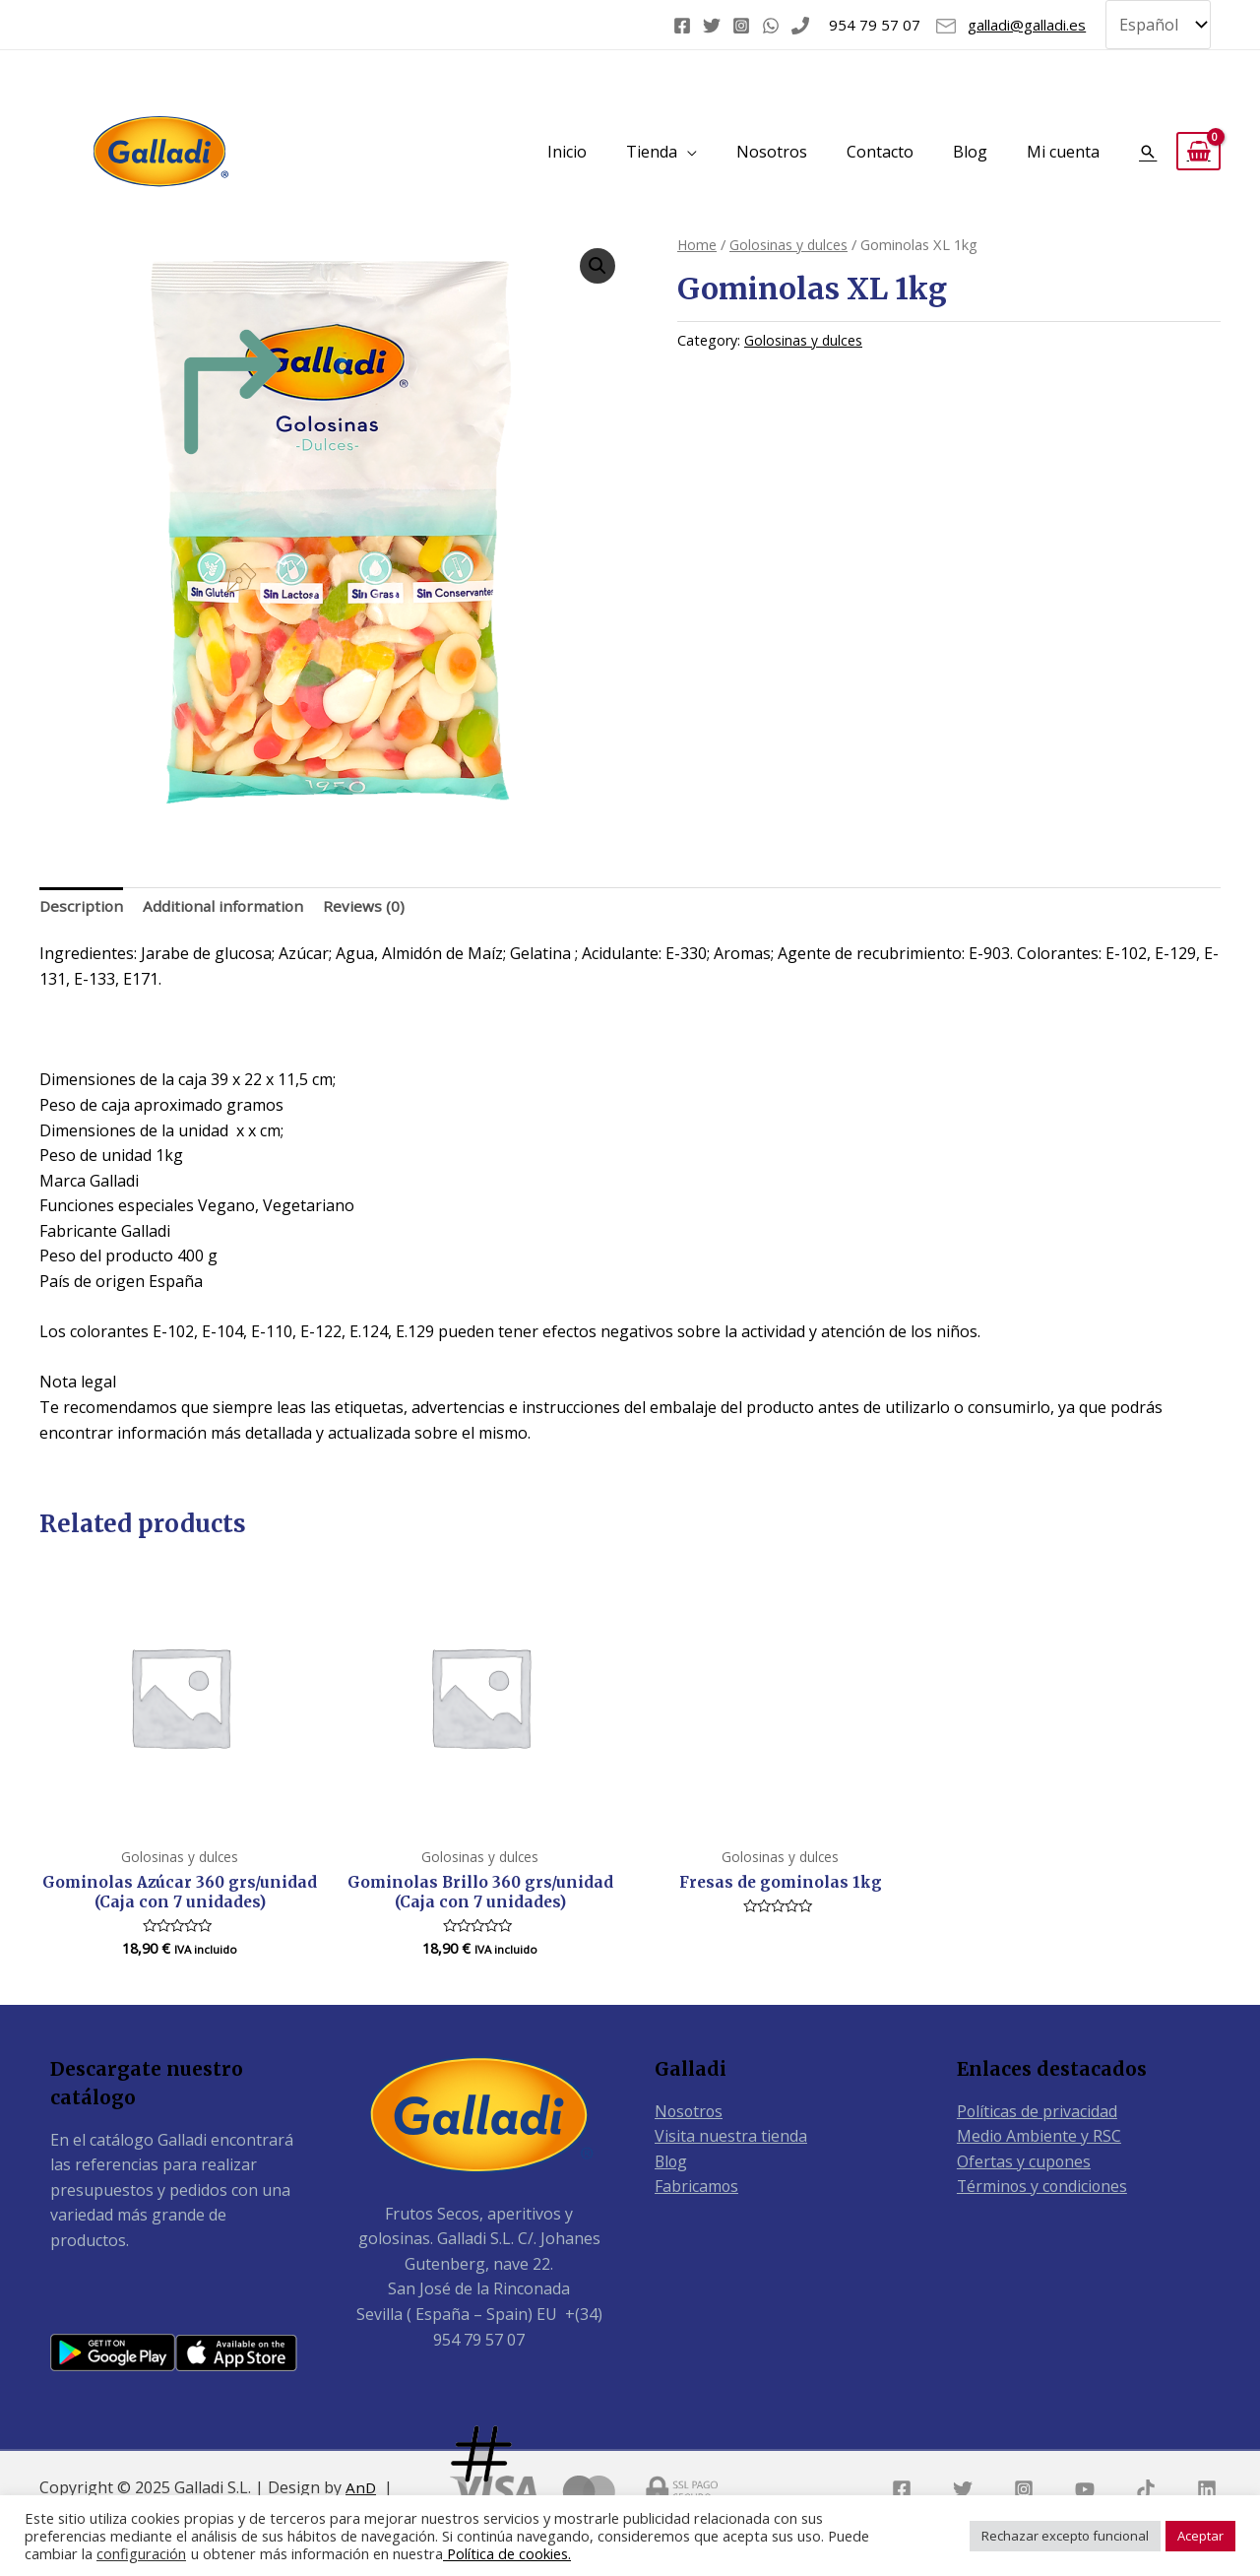 Image resolution: width=1260 pixels, height=2576 pixels. Describe the element at coordinates (239, 579) in the screenshot. I see `access drawing or illustration tools` at that location.